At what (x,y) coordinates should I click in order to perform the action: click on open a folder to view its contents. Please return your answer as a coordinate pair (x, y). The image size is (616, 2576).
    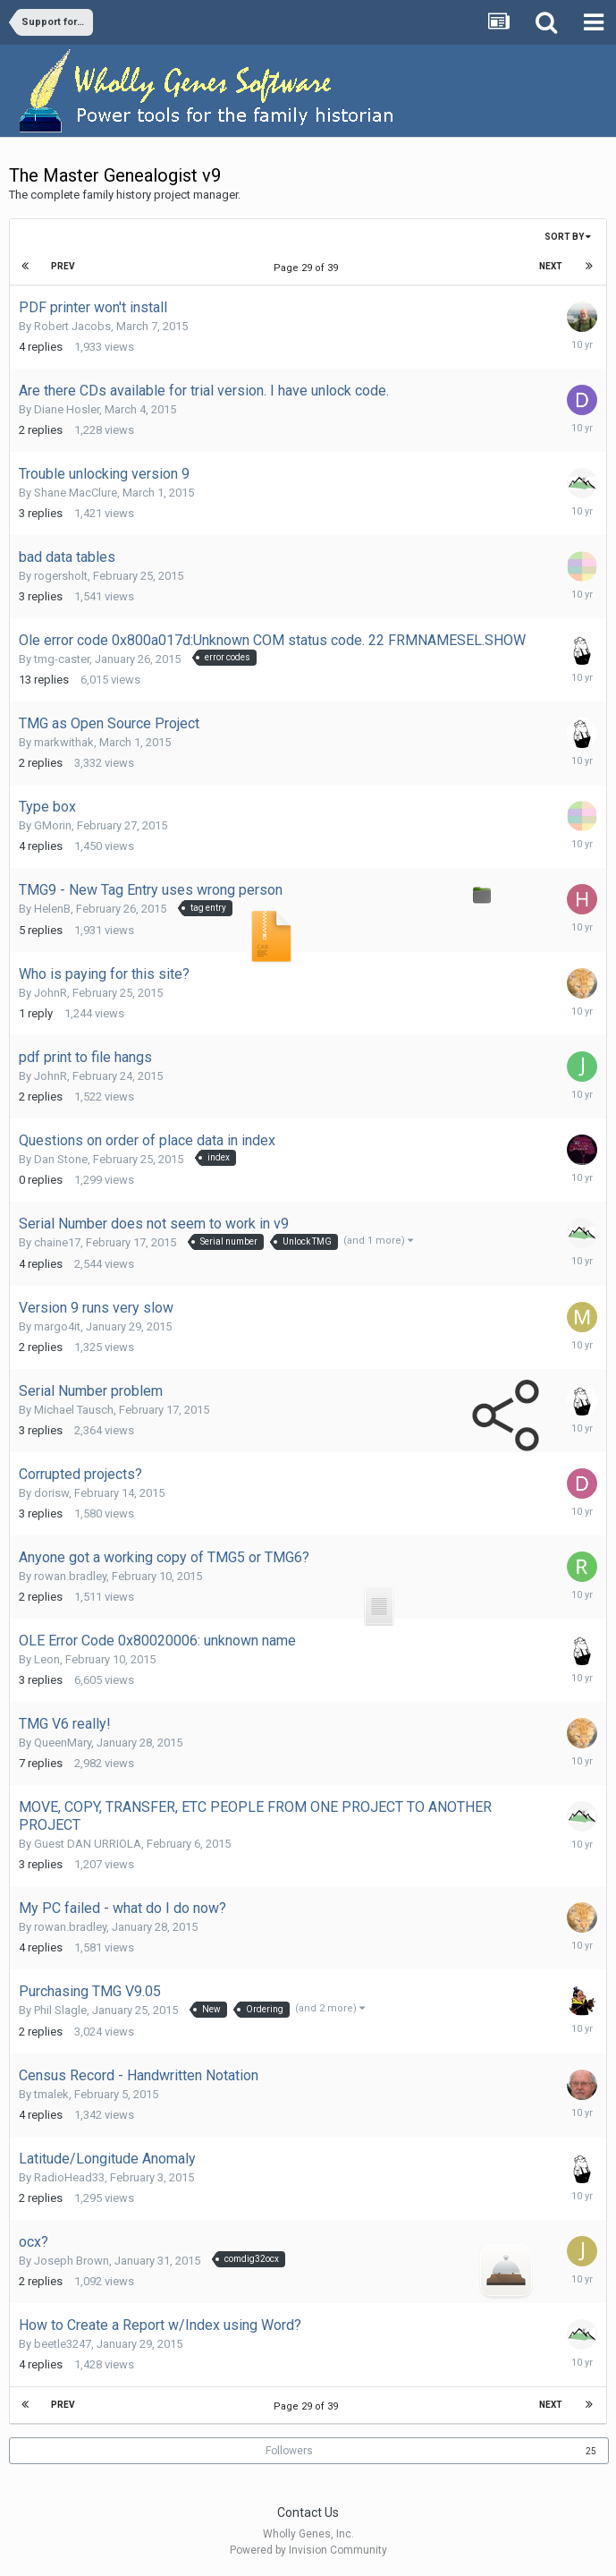
    Looking at the image, I should click on (482, 895).